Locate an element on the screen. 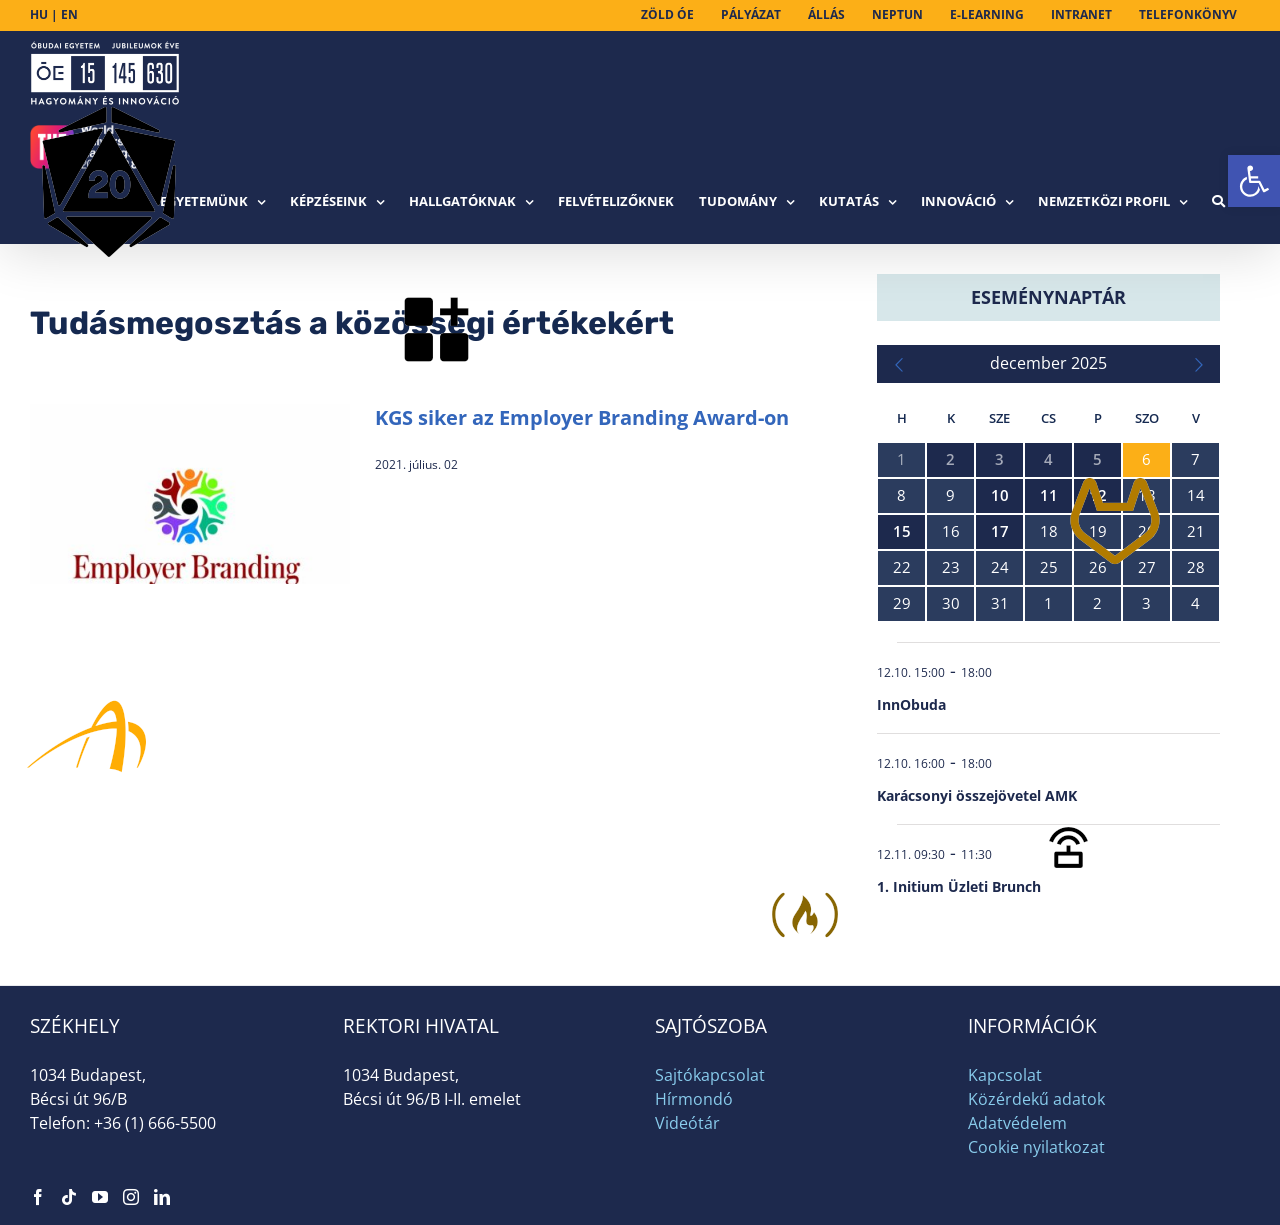 This screenshot has width=1280, height=1225. freeCodeCamp logo is located at coordinates (805, 915).